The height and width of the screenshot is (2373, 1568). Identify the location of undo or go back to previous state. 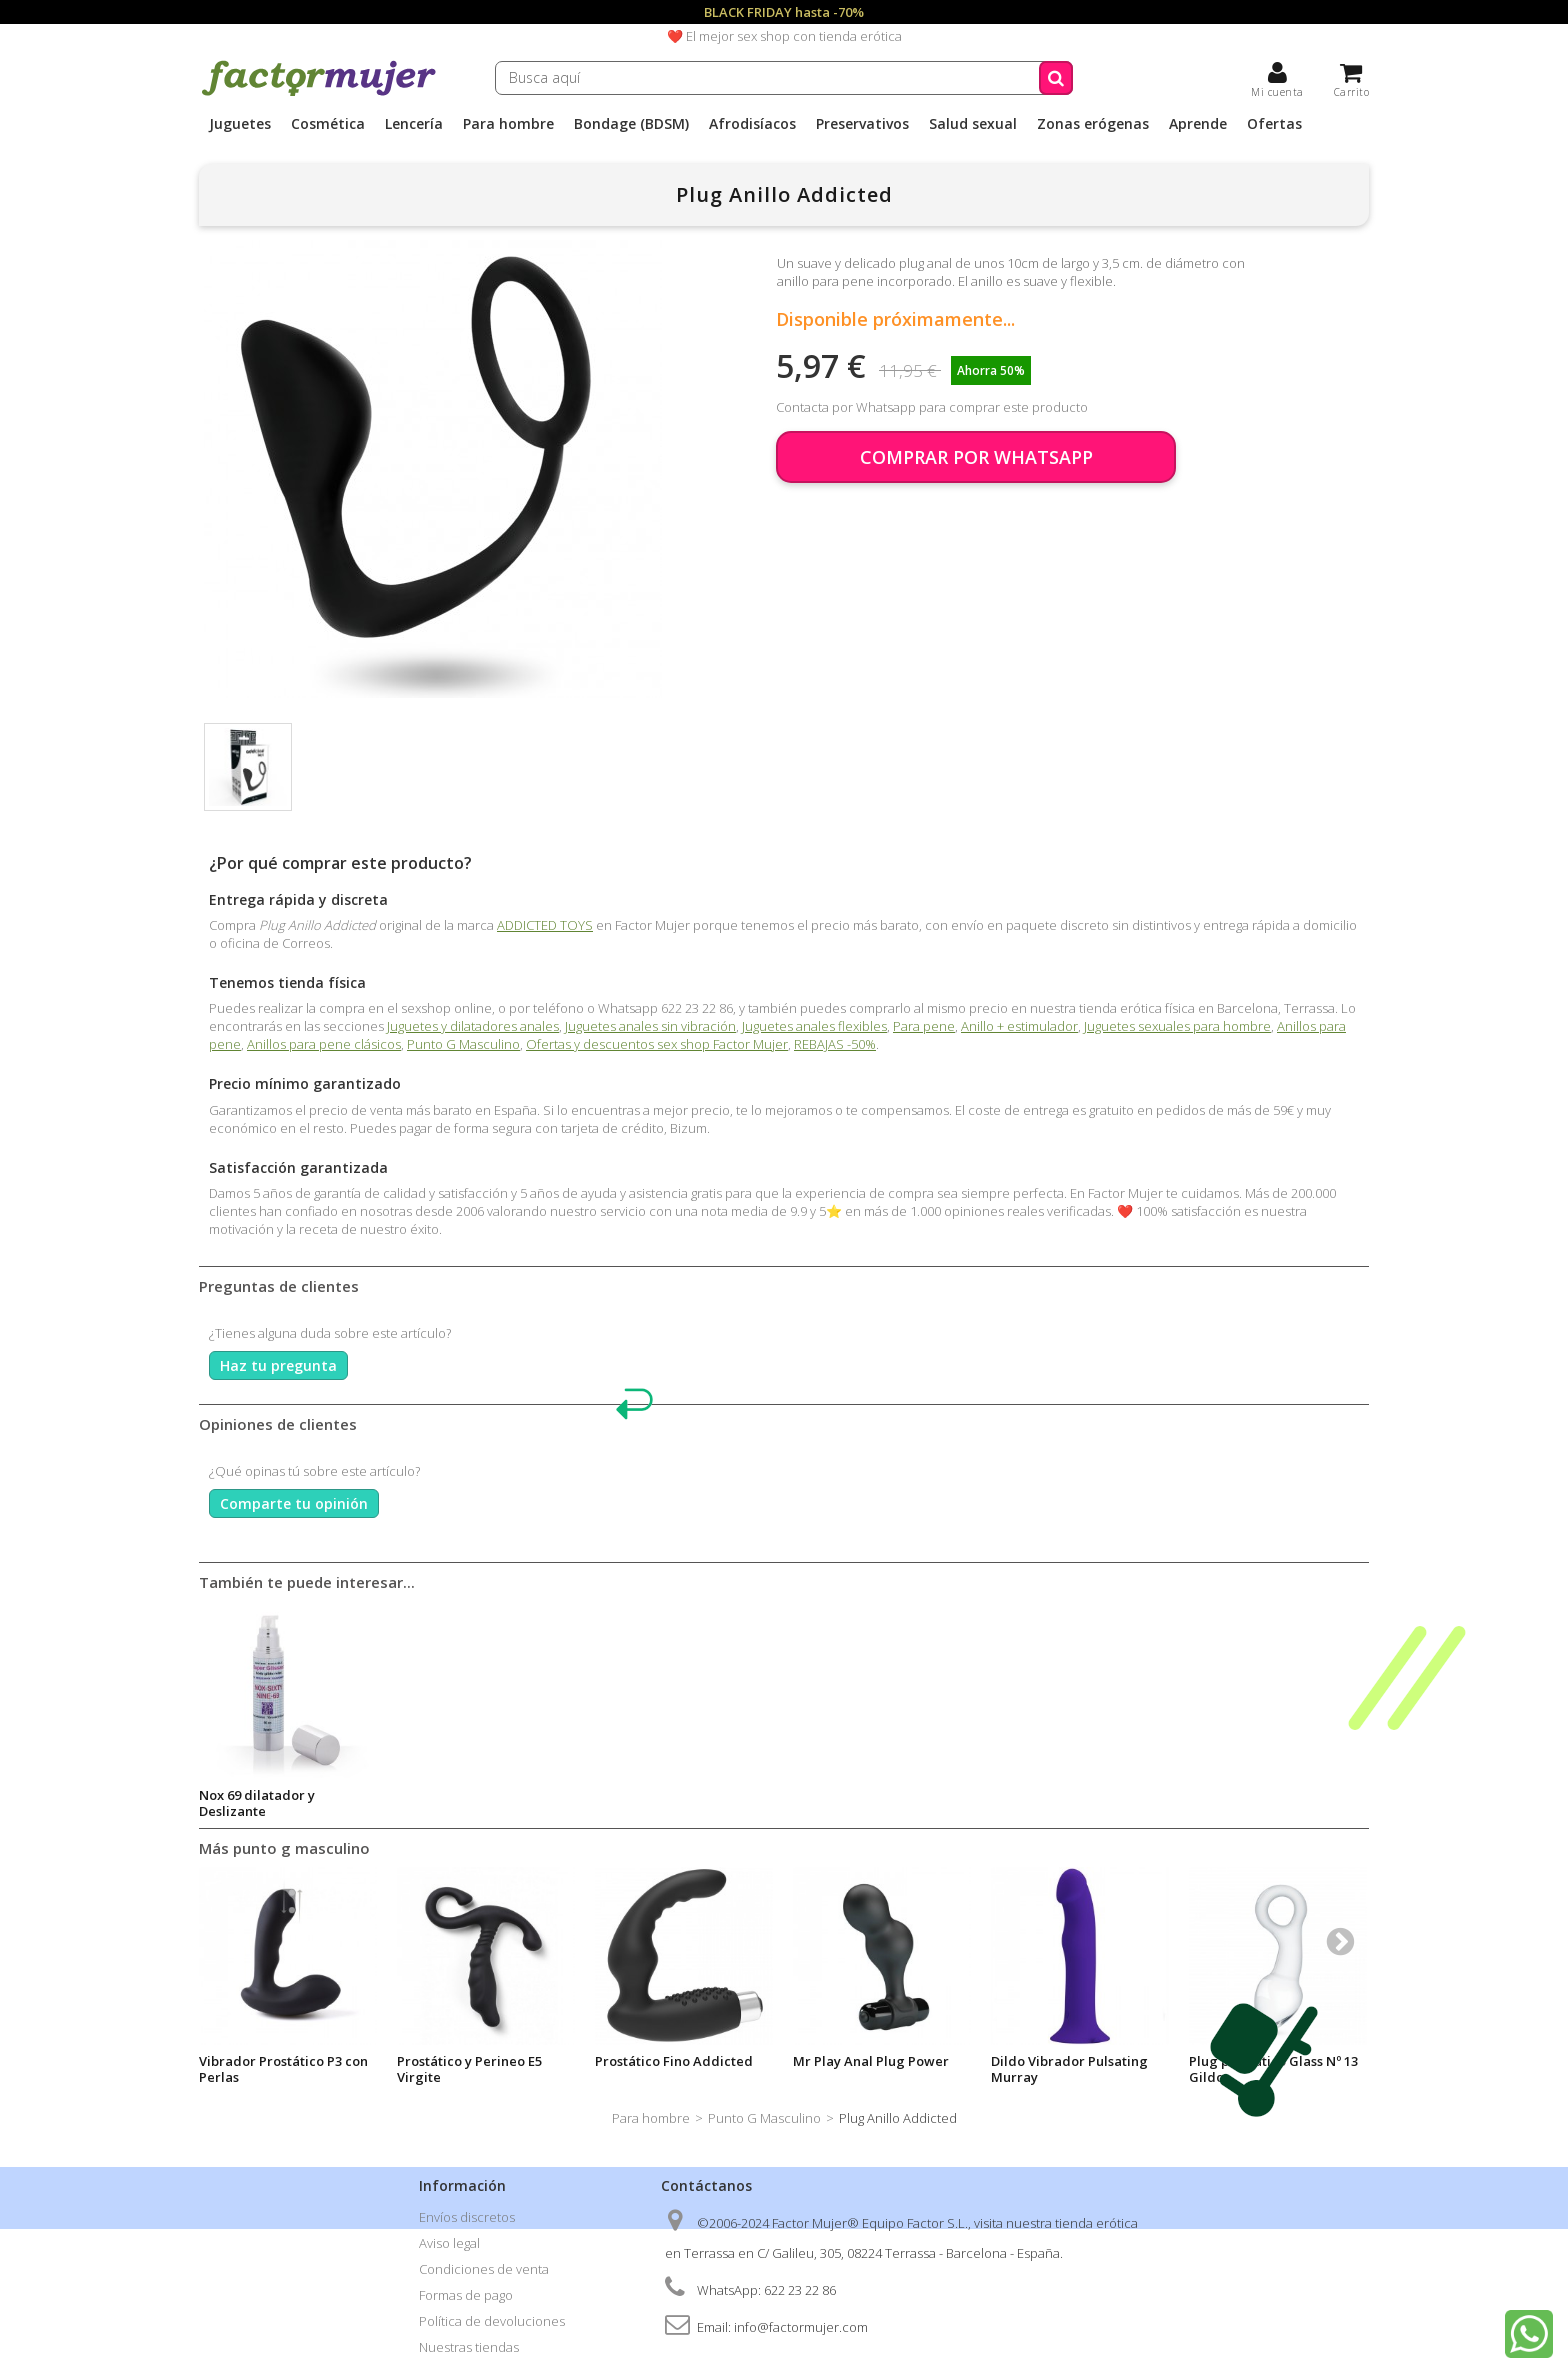
(634, 1402).